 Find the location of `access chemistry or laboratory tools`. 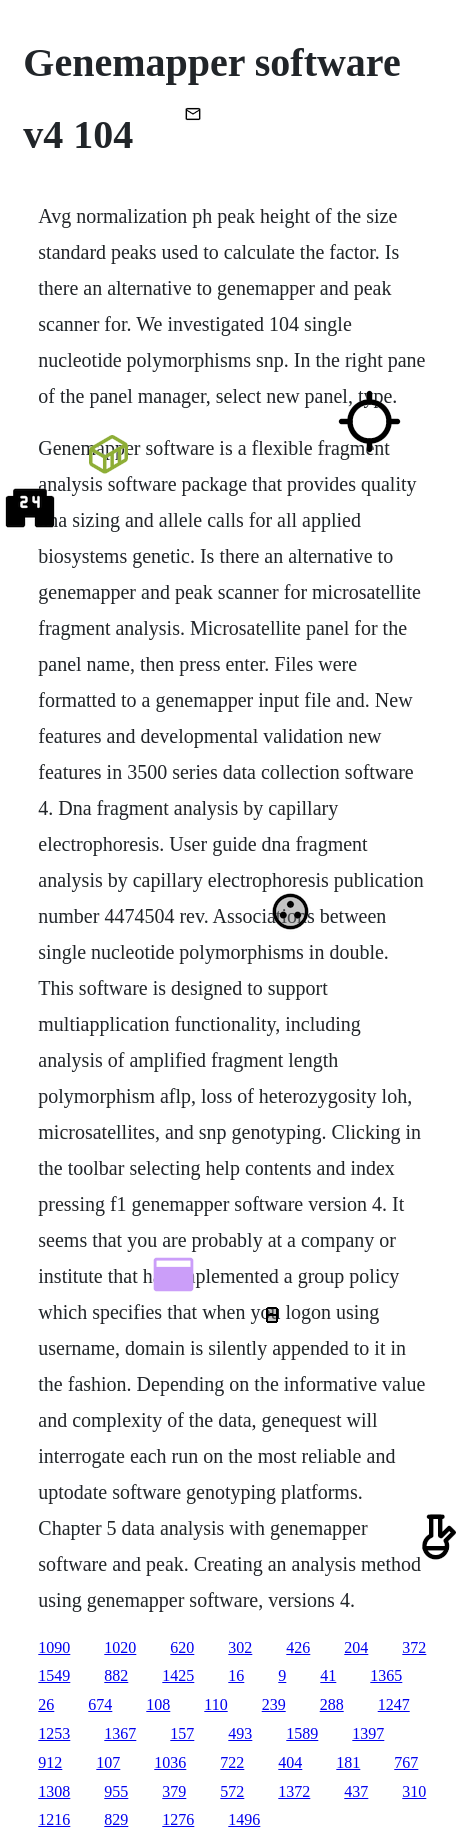

access chemistry or laboratory tools is located at coordinates (438, 1537).